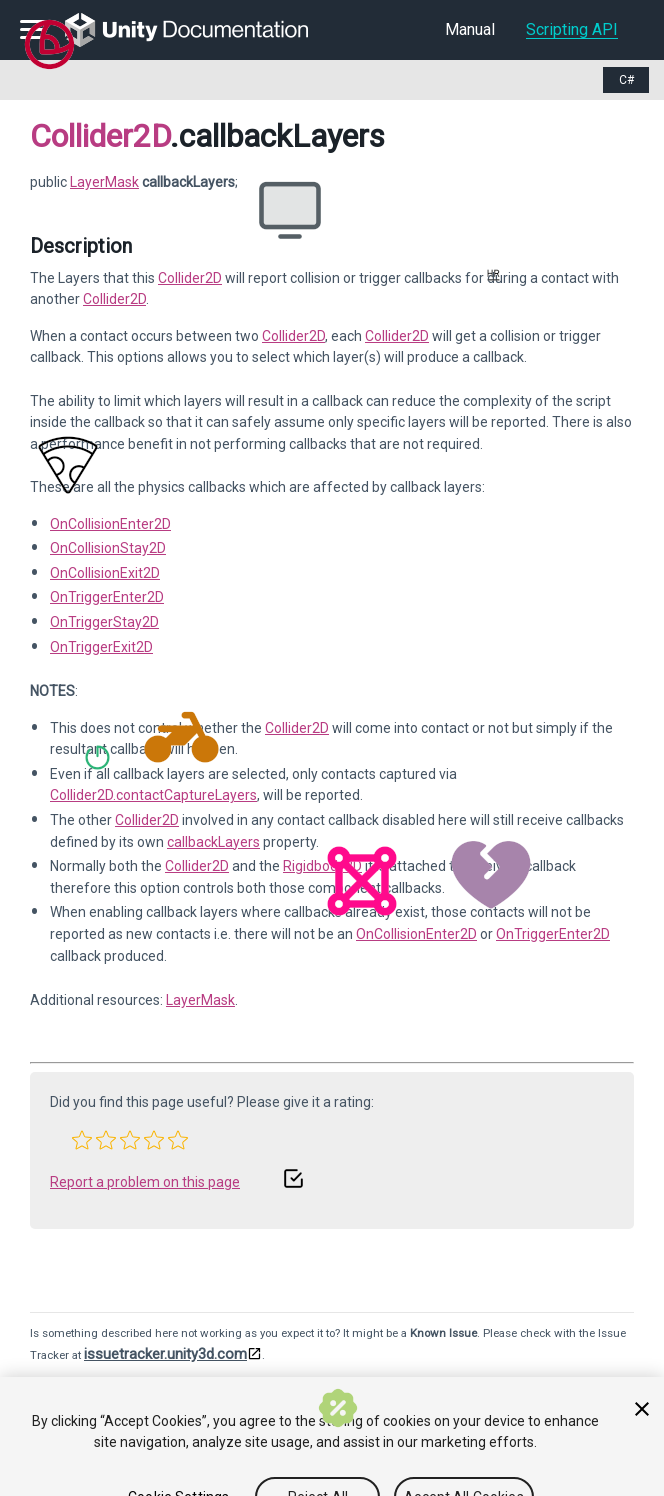 This screenshot has height=1496, width=664. Describe the element at coordinates (290, 208) in the screenshot. I see `view on desktop display` at that location.